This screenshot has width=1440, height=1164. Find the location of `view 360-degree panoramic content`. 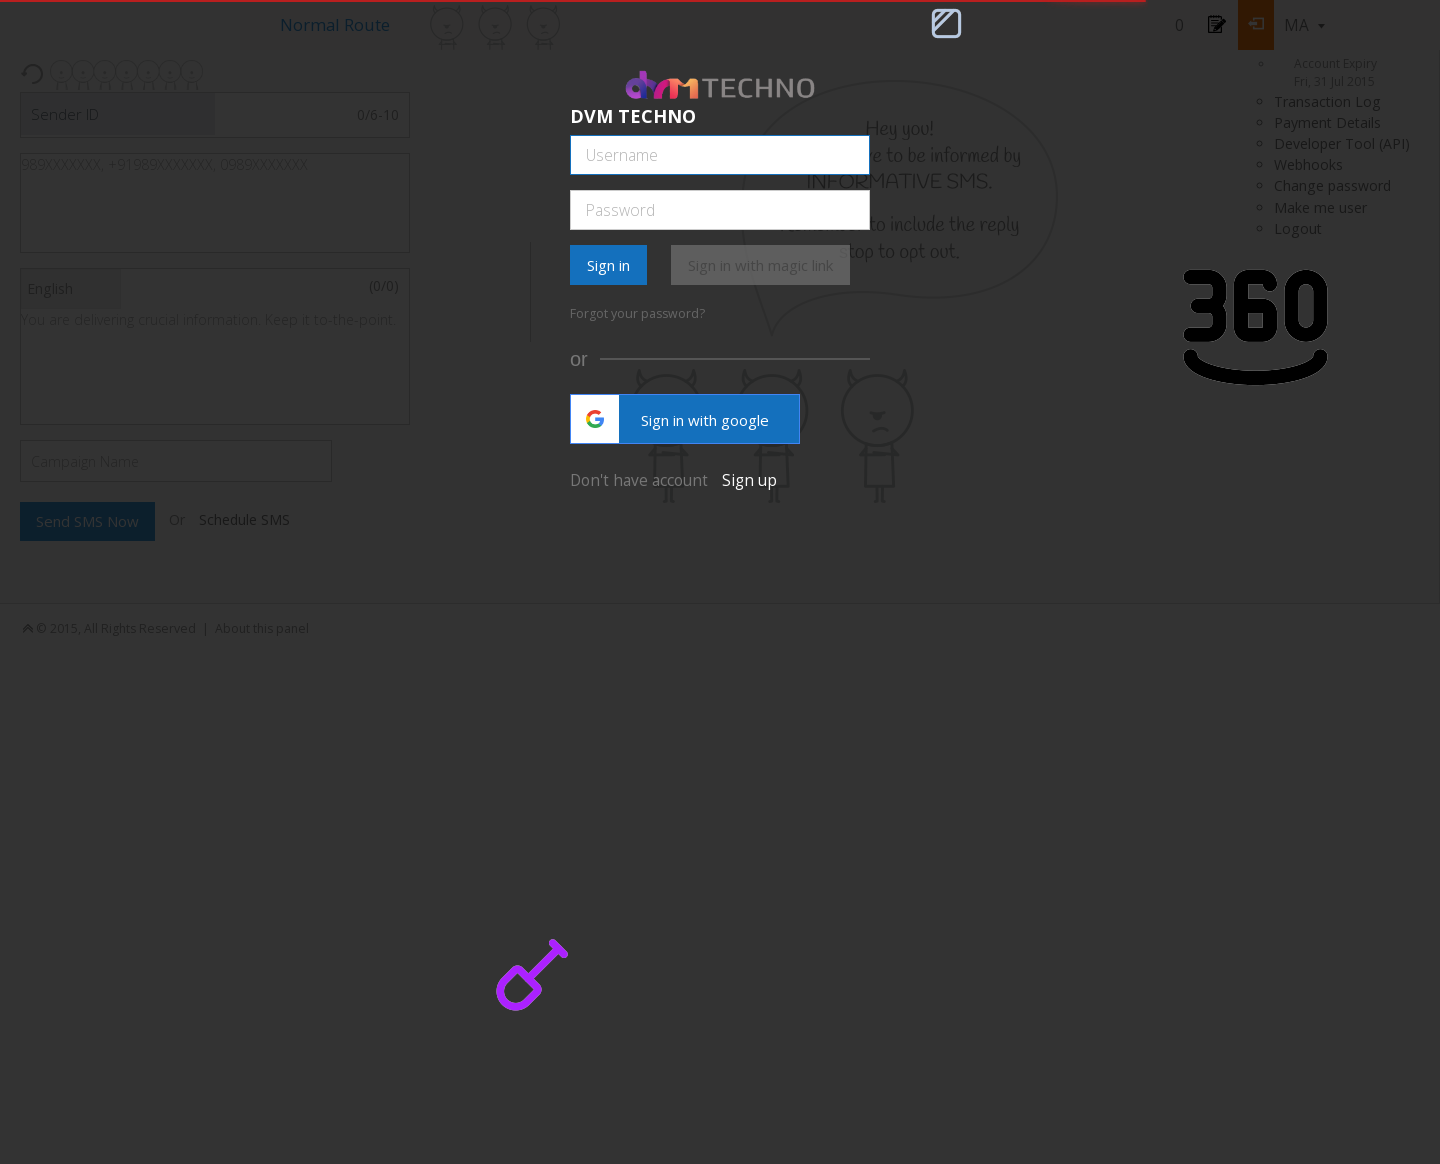

view 360-degree panoramic content is located at coordinates (1255, 327).